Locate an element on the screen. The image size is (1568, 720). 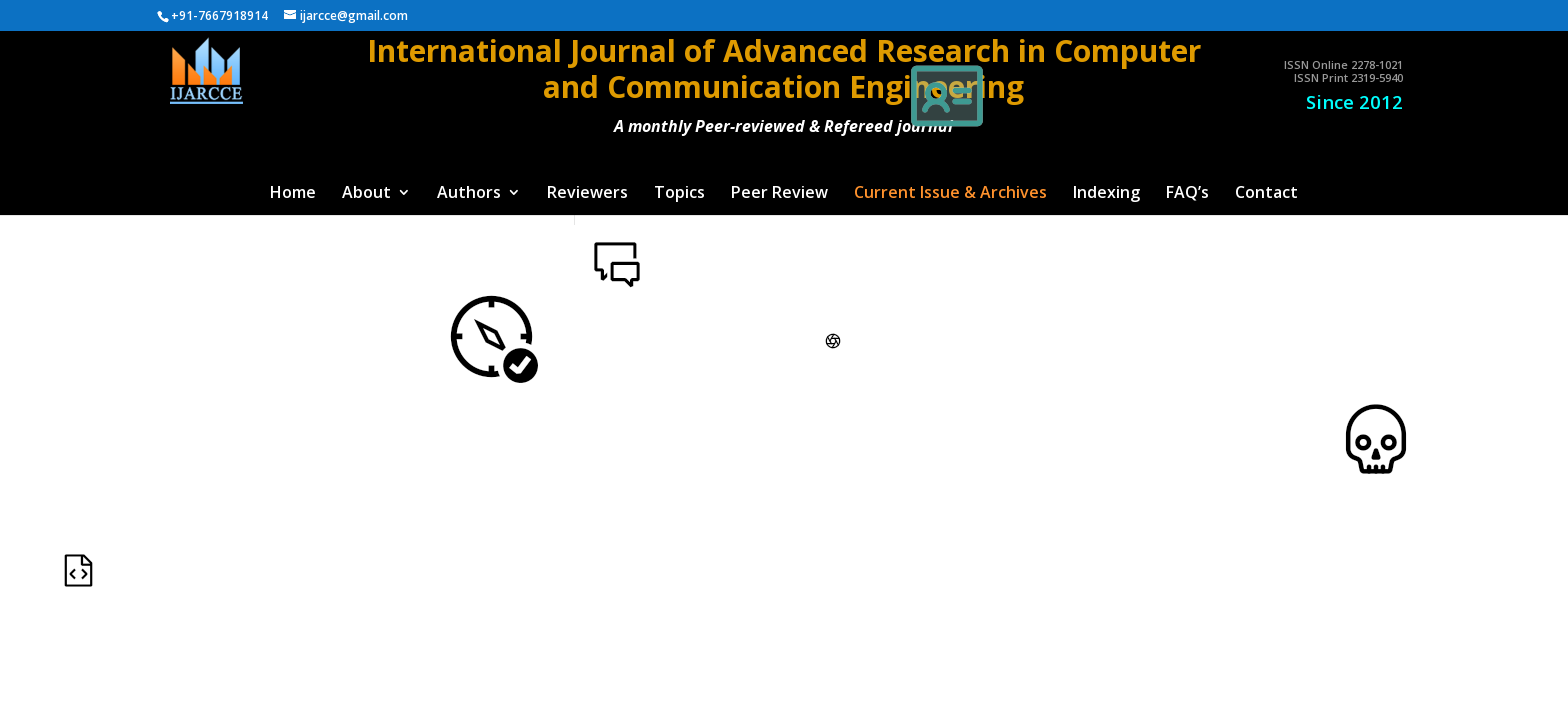
open a code or source file is located at coordinates (78, 570).